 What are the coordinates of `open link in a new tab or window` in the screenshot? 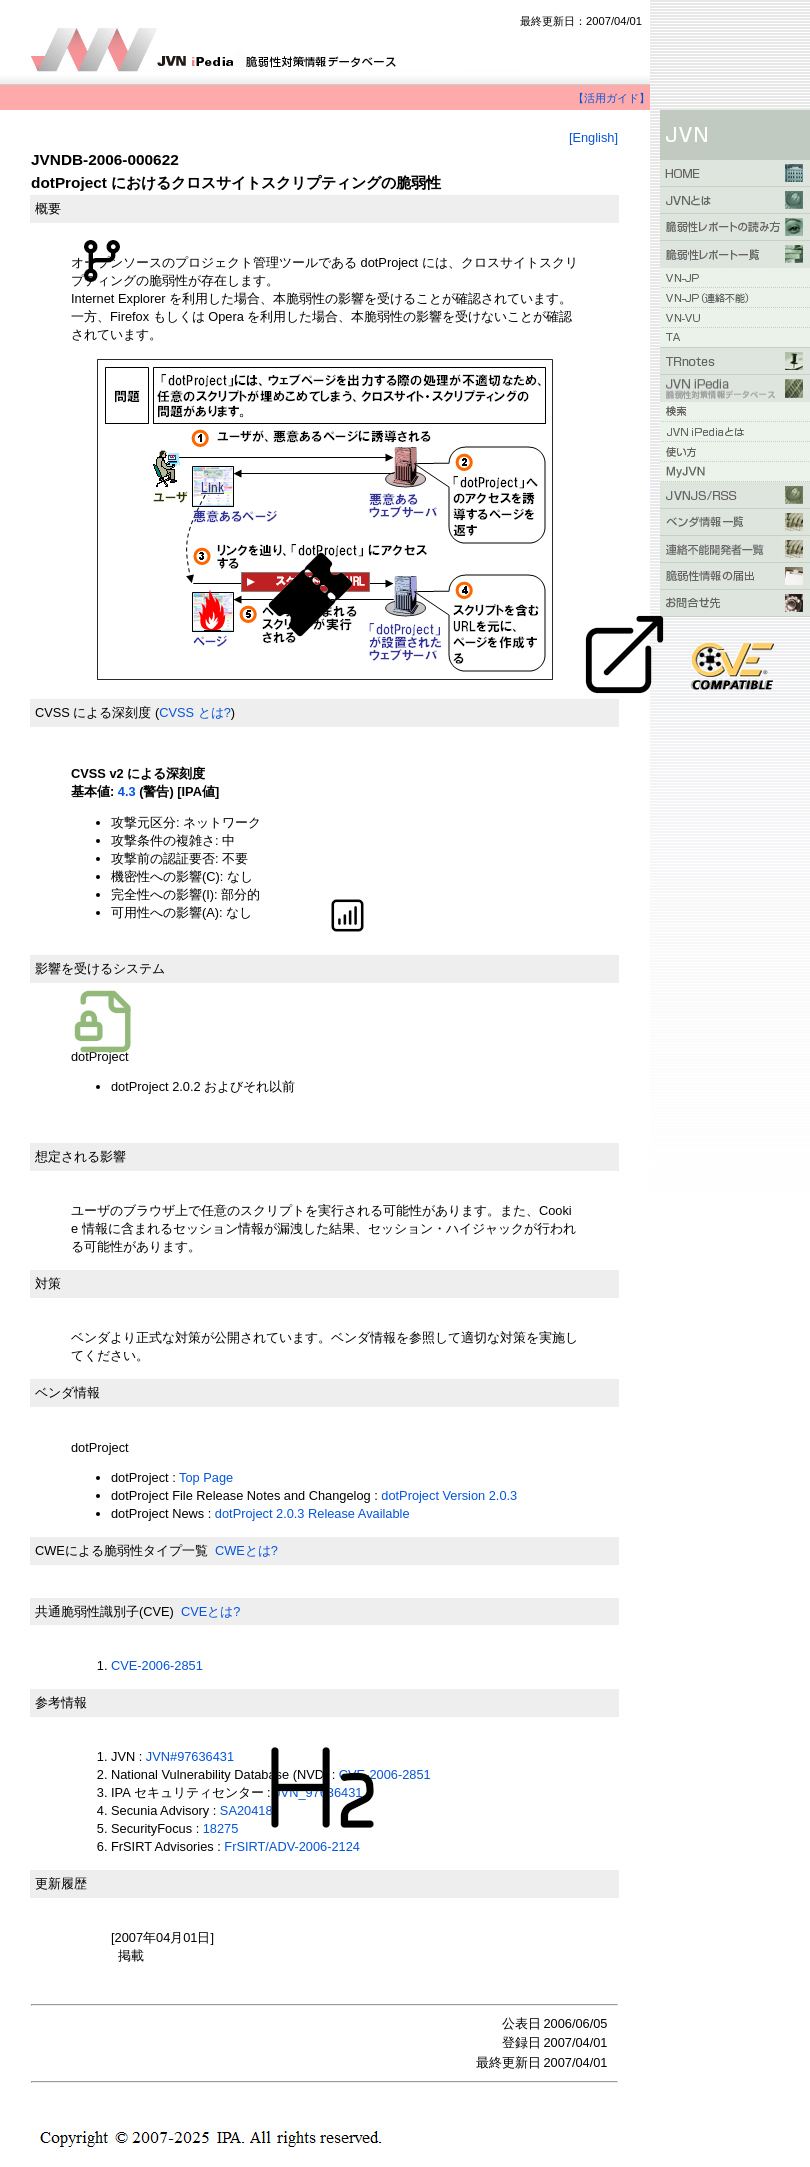 It's located at (624, 654).